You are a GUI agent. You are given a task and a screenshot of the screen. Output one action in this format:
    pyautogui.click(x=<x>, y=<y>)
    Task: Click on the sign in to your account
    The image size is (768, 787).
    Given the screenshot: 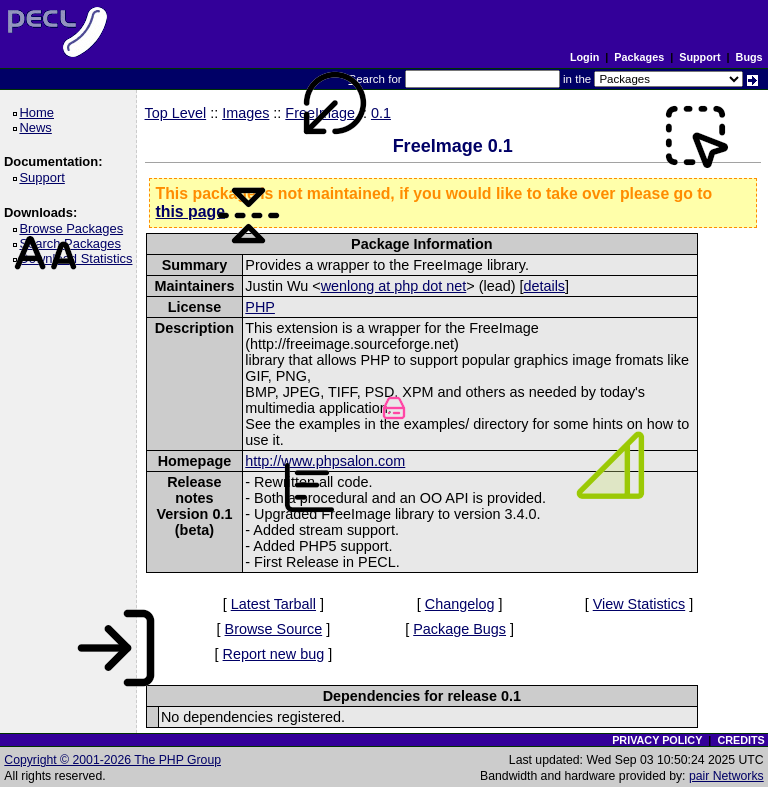 What is the action you would take?
    pyautogui.click(x=116, y=648)
    